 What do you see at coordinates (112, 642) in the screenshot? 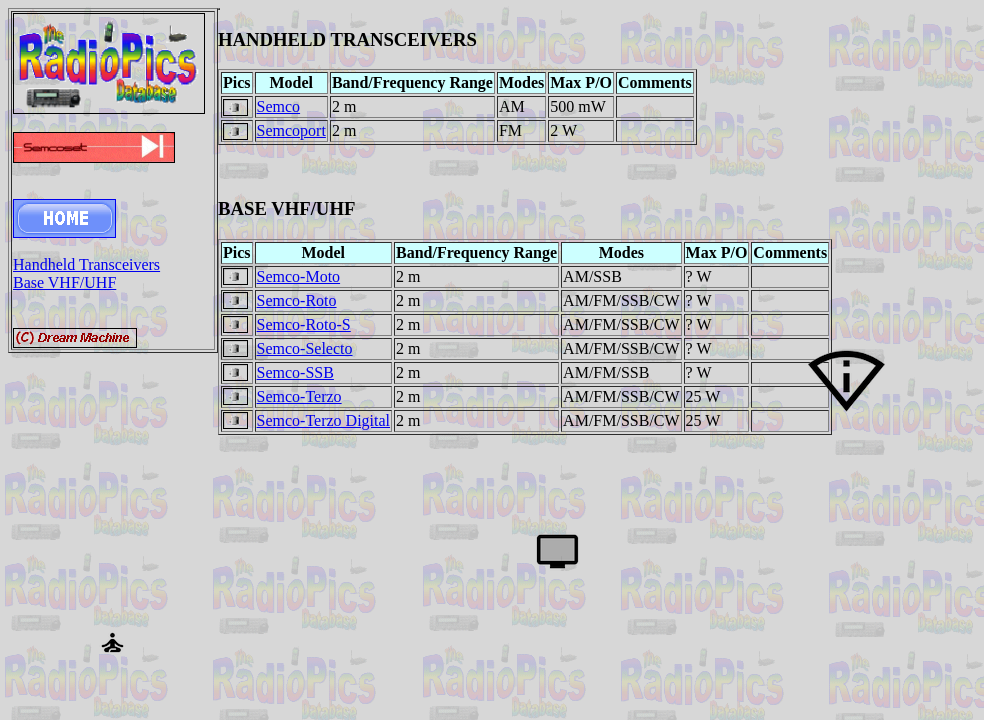
I see `access meditation or mindfulness features` at bounding box center [112, 642].